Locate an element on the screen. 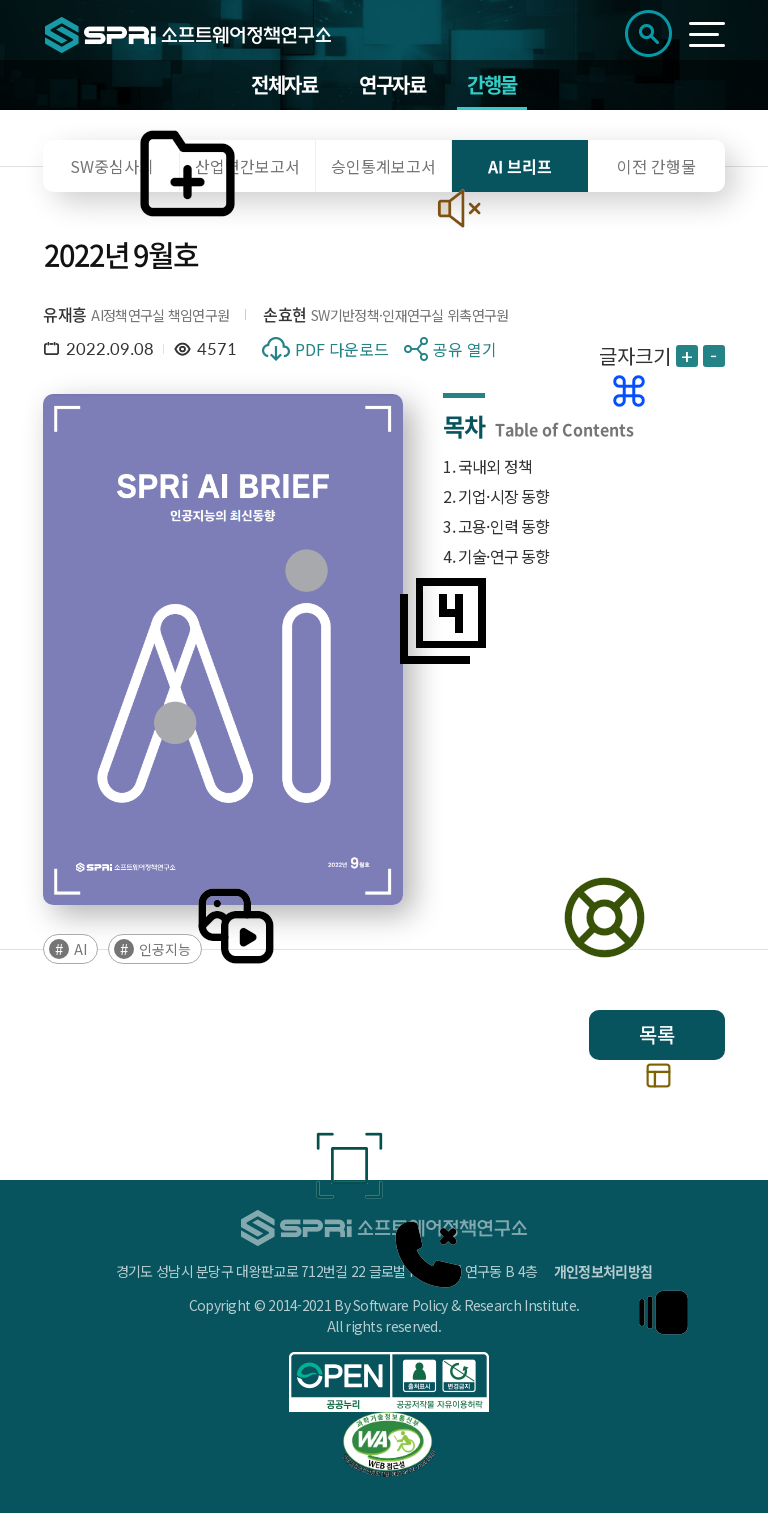 Image resolution: width=768 pixels, height=1513 pixels. command key shortcut indicator is located at coordinates (629, 391).